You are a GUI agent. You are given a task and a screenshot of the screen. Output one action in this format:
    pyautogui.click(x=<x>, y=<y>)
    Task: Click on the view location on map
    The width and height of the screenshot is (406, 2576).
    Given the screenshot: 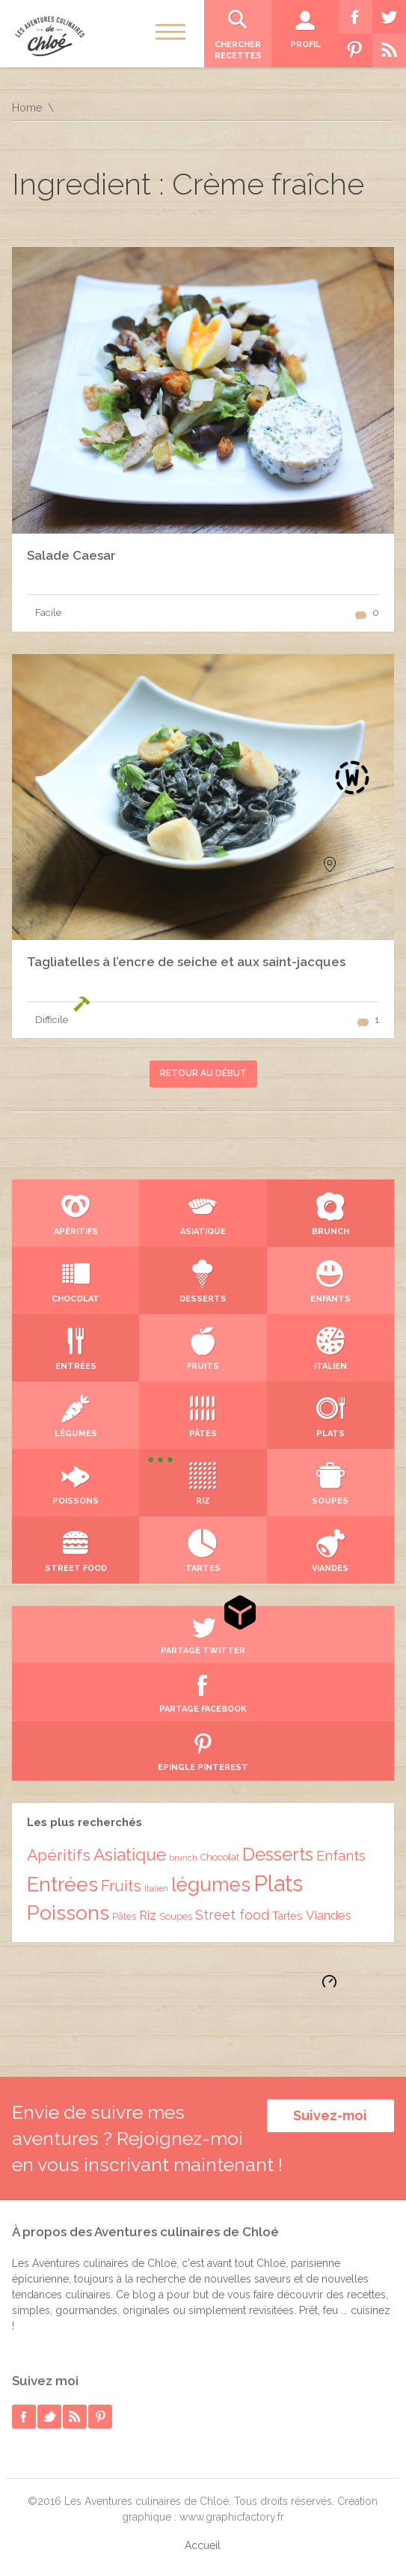 What is the action you would take?
    pyautogui.click(x=330, y=864)
    